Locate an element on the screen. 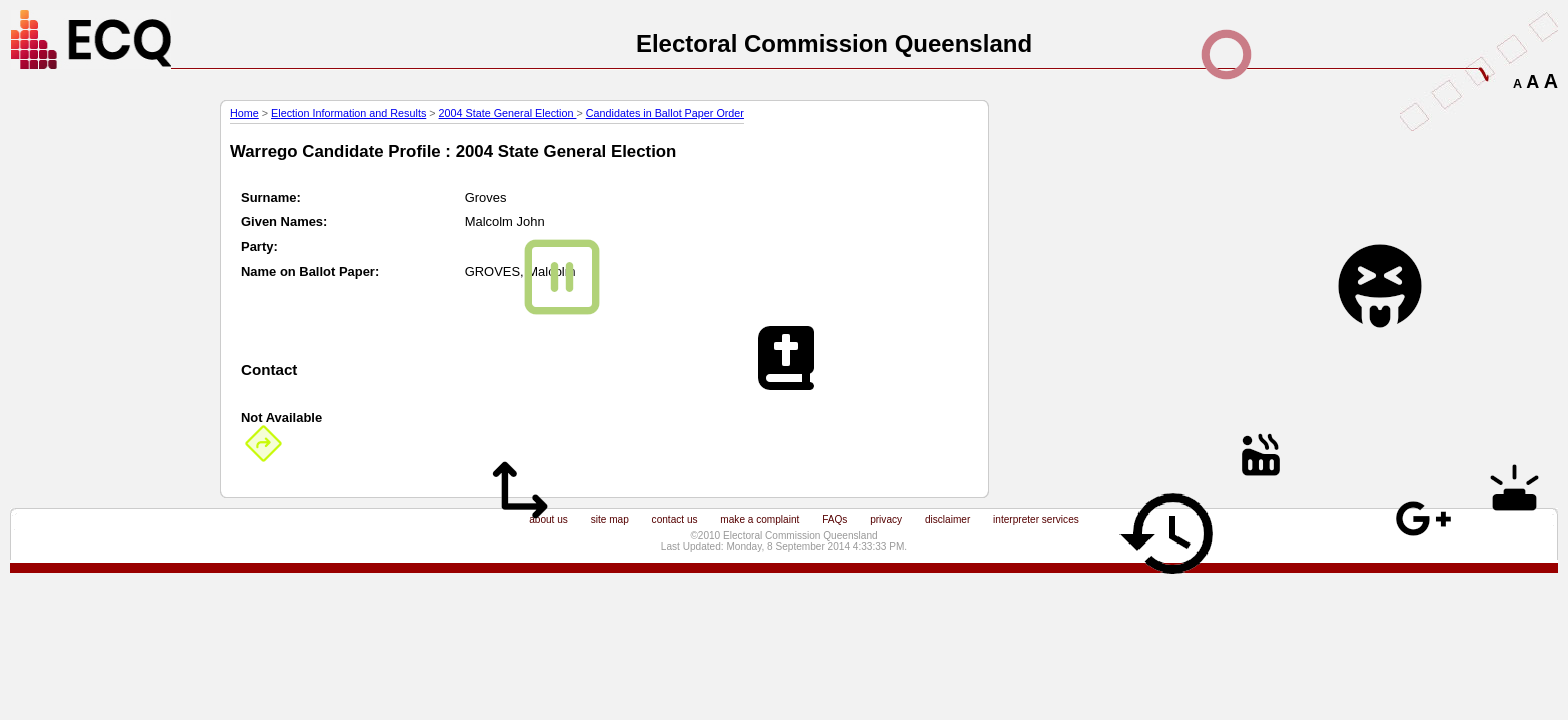 The width and height of the screenshot is (1568, 720). restore to a previous version is located at coordinates (1168, 533).